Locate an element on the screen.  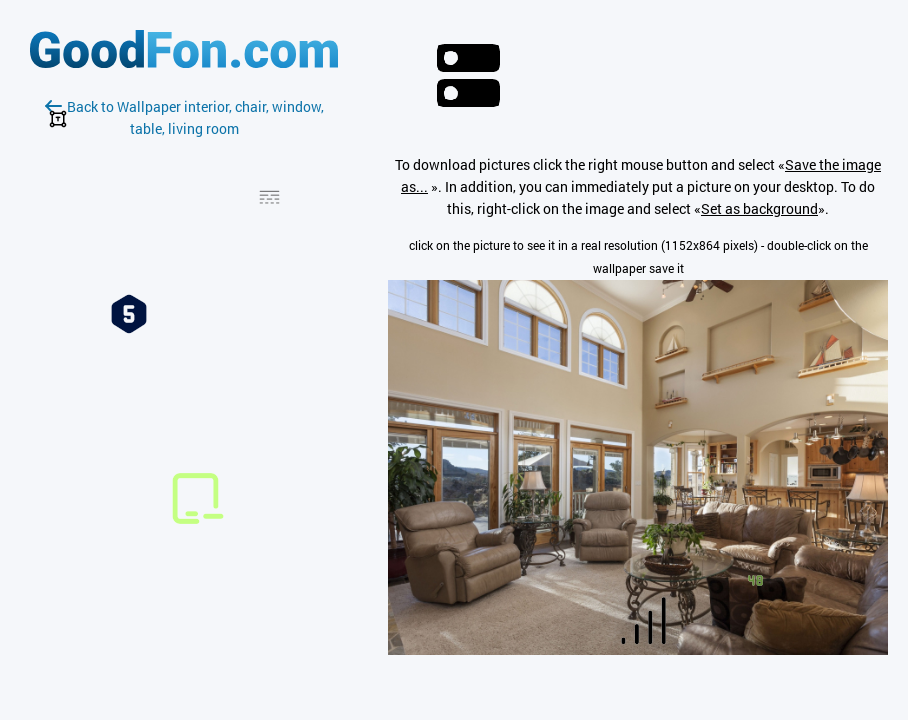
indicates item number 48 in a list or sequence is located at coordinates (755, 580).